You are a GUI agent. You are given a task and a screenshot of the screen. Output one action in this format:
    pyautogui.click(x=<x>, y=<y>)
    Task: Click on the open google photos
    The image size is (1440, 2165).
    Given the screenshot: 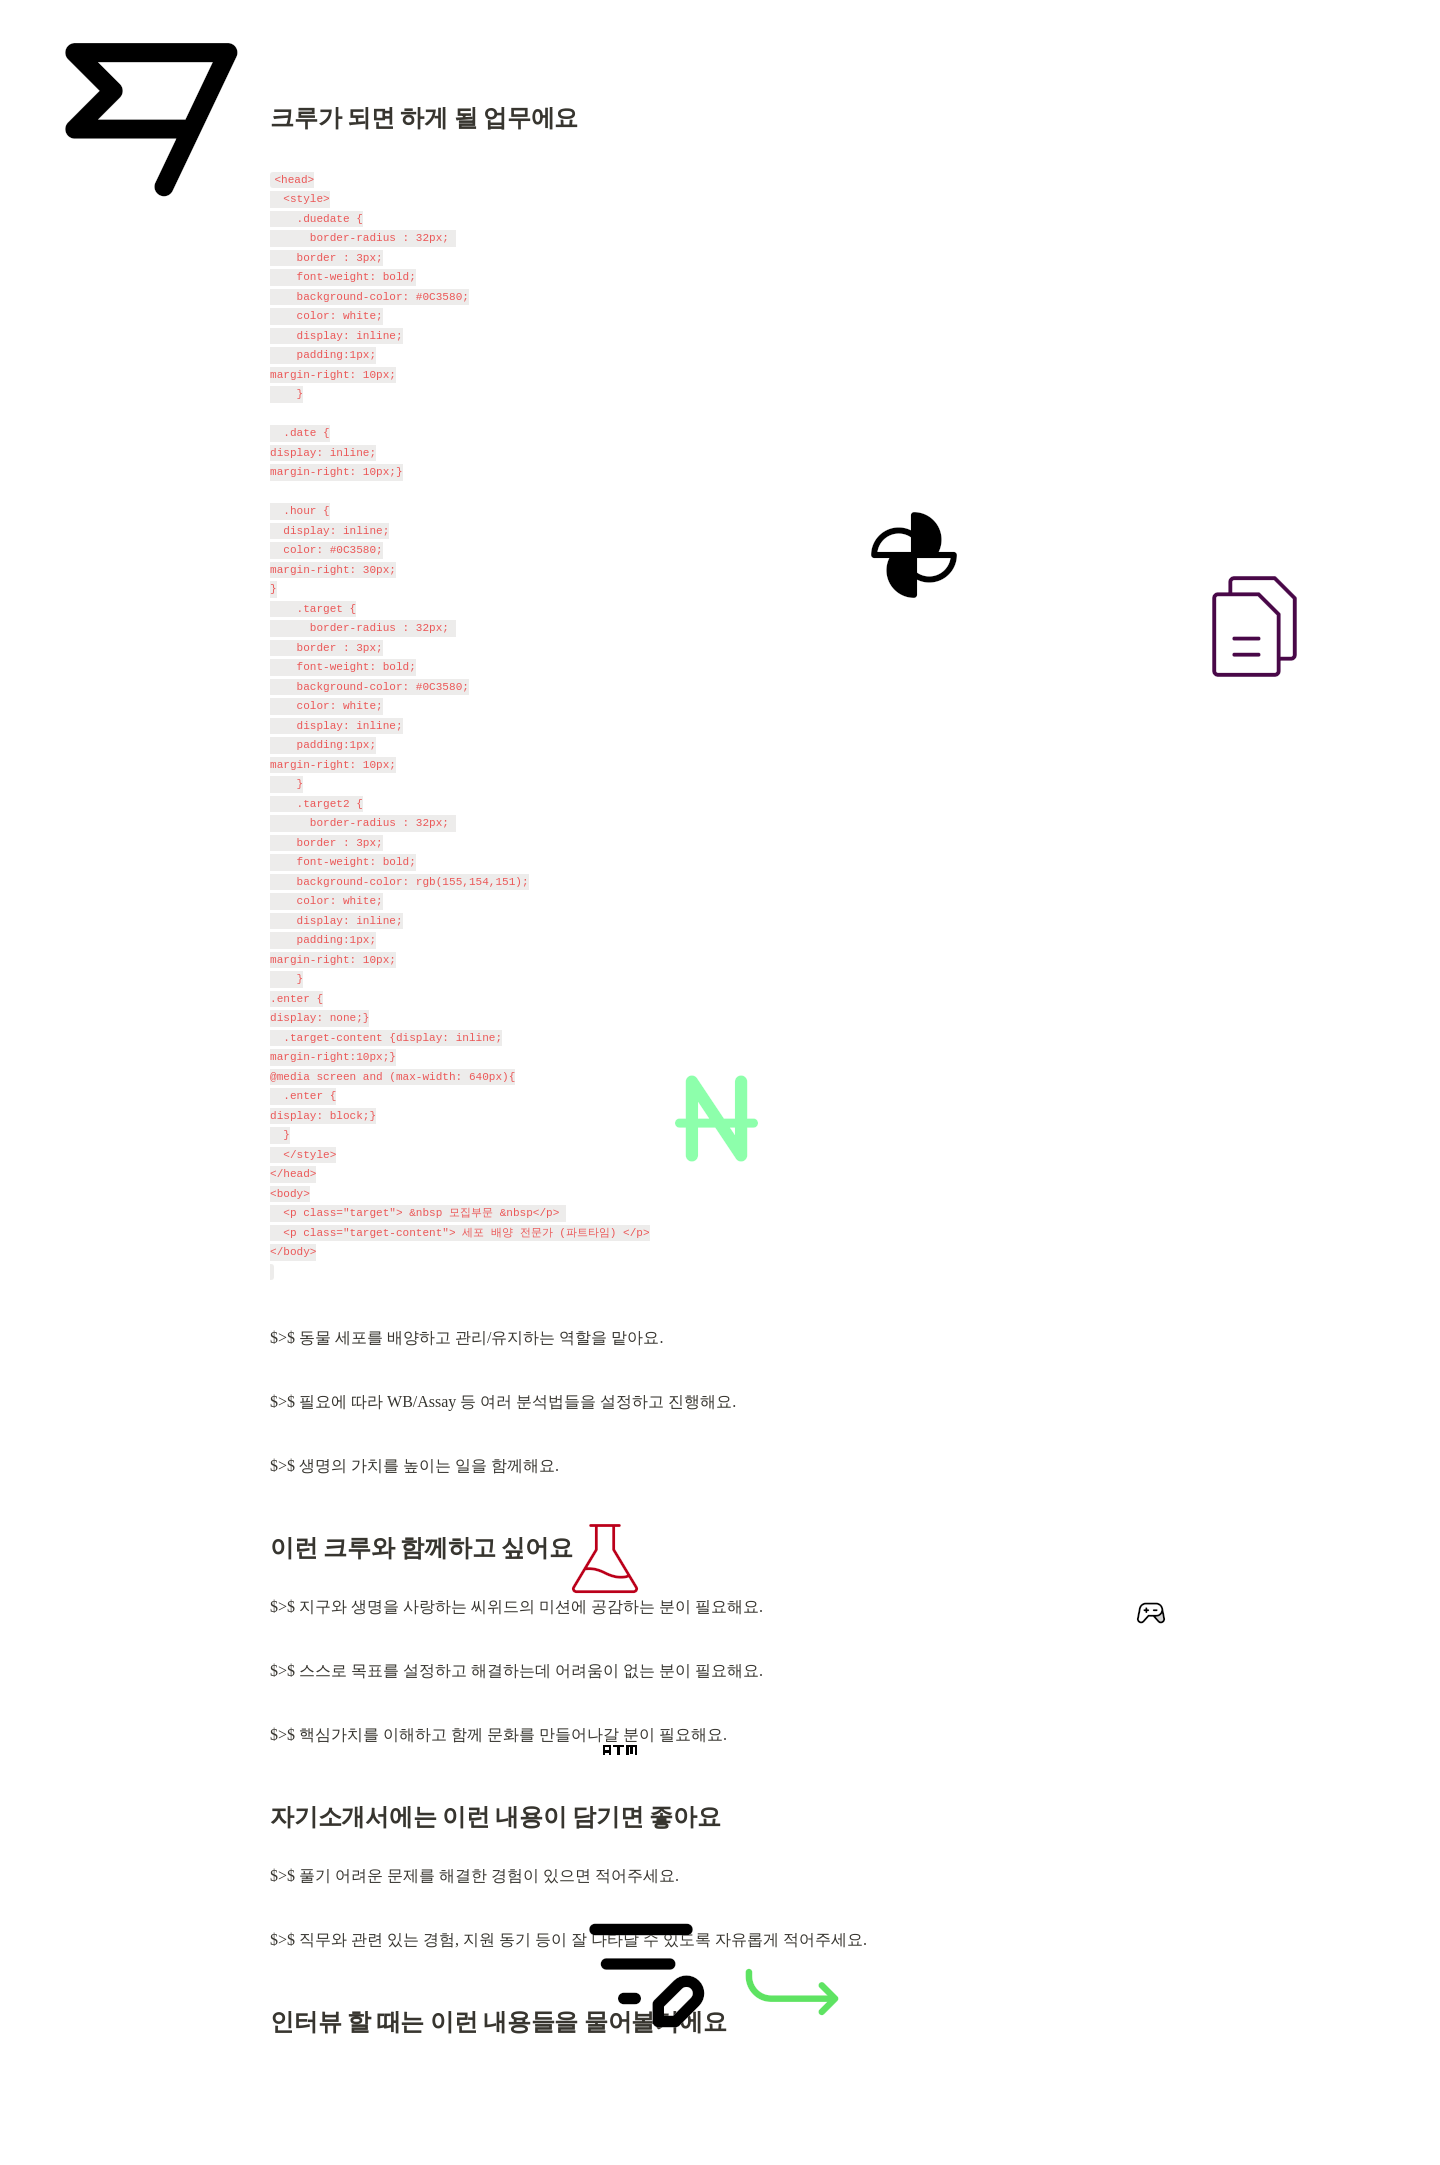 What is the action you would take?
    pyautogui.click(x=914, y=555)
    